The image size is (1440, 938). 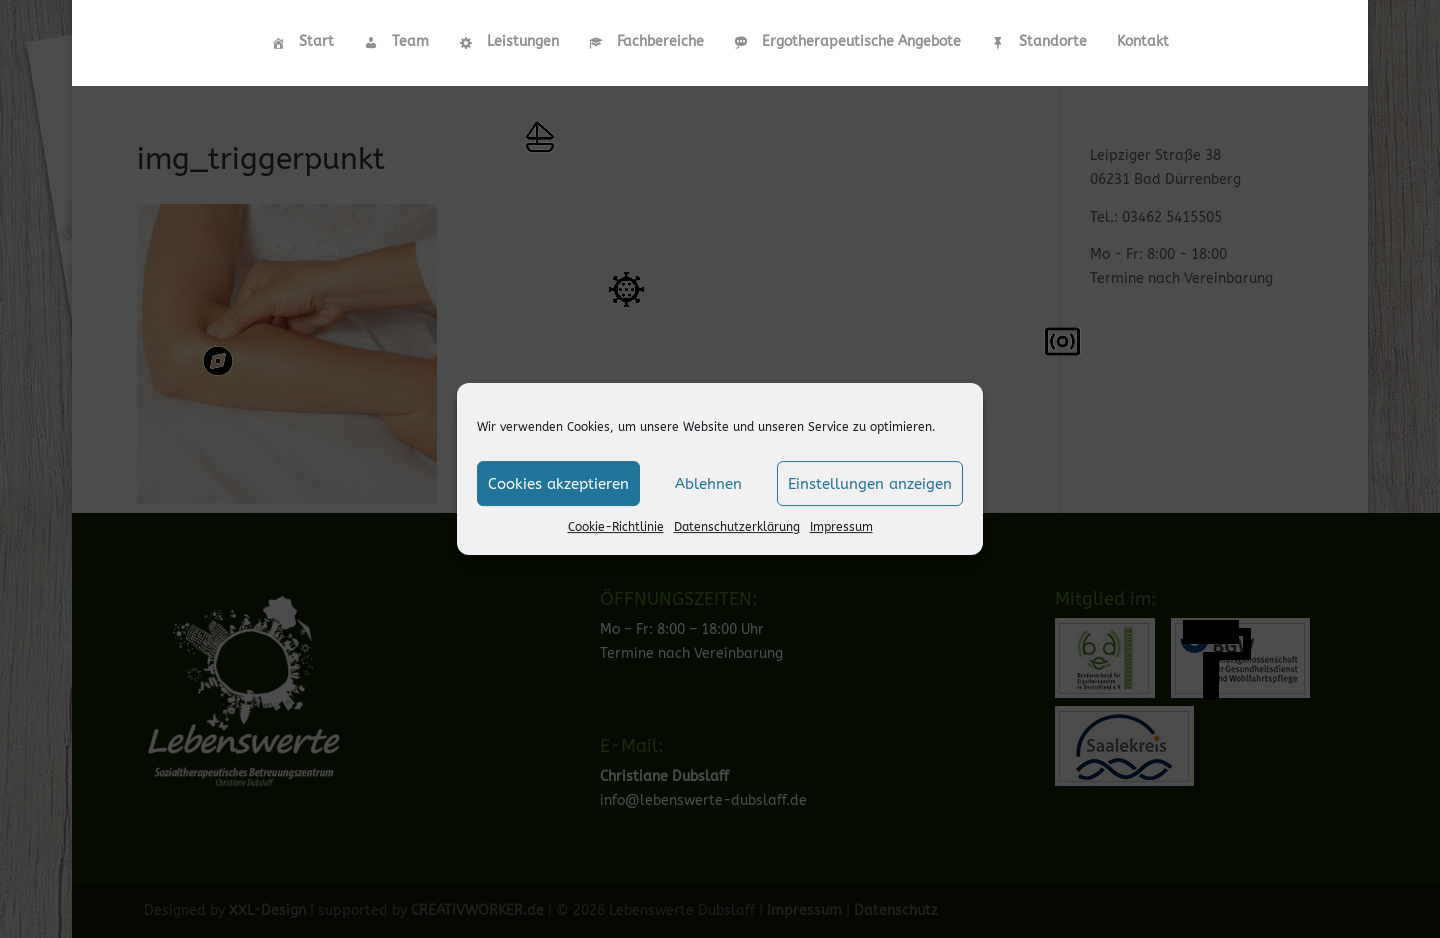 What do you see at coordinates (540, 137) in the screenshot?
I see `access sailing or boating features` at bounding box center [540, 137].